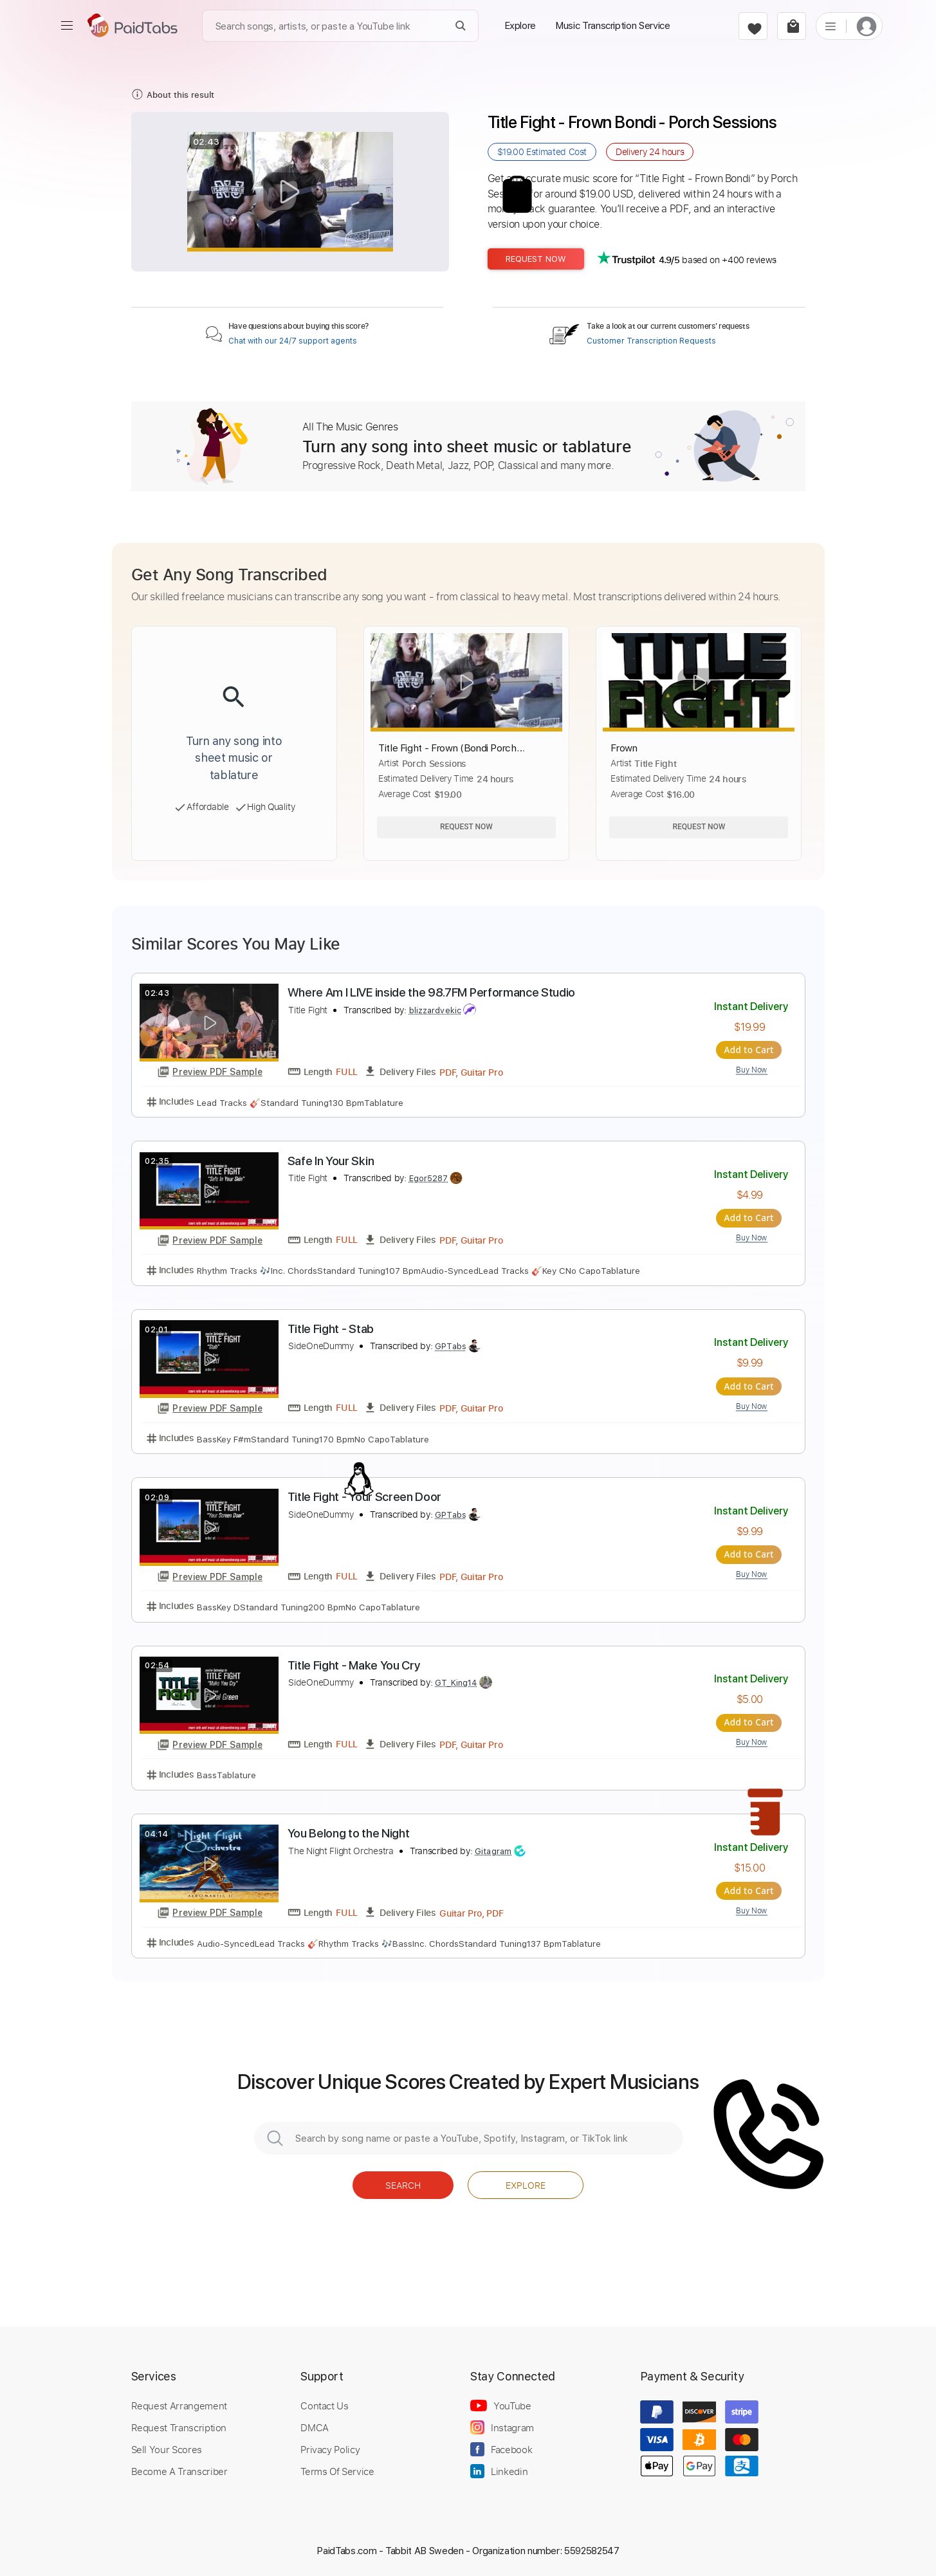 The height and width of the screenshot is (2576, 936). Describe the element at coordinates (765, 1812) in the screenshot. I see `view prescription or medication details` at that location.